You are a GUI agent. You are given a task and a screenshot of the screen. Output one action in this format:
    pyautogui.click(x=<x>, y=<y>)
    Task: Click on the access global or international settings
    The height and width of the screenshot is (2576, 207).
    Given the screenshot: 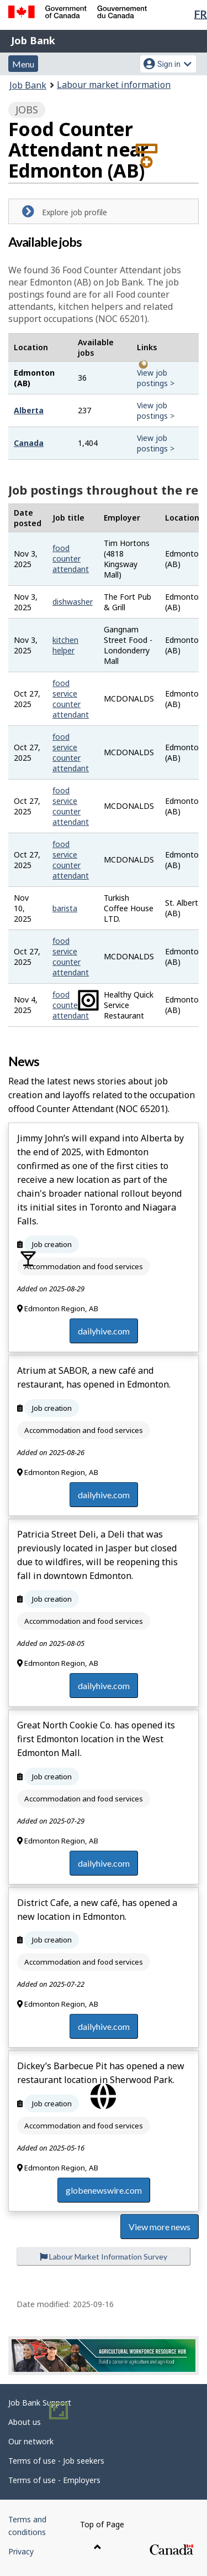 What is the action you would take?
    pyautogui.click(x=103, y=2096)
    